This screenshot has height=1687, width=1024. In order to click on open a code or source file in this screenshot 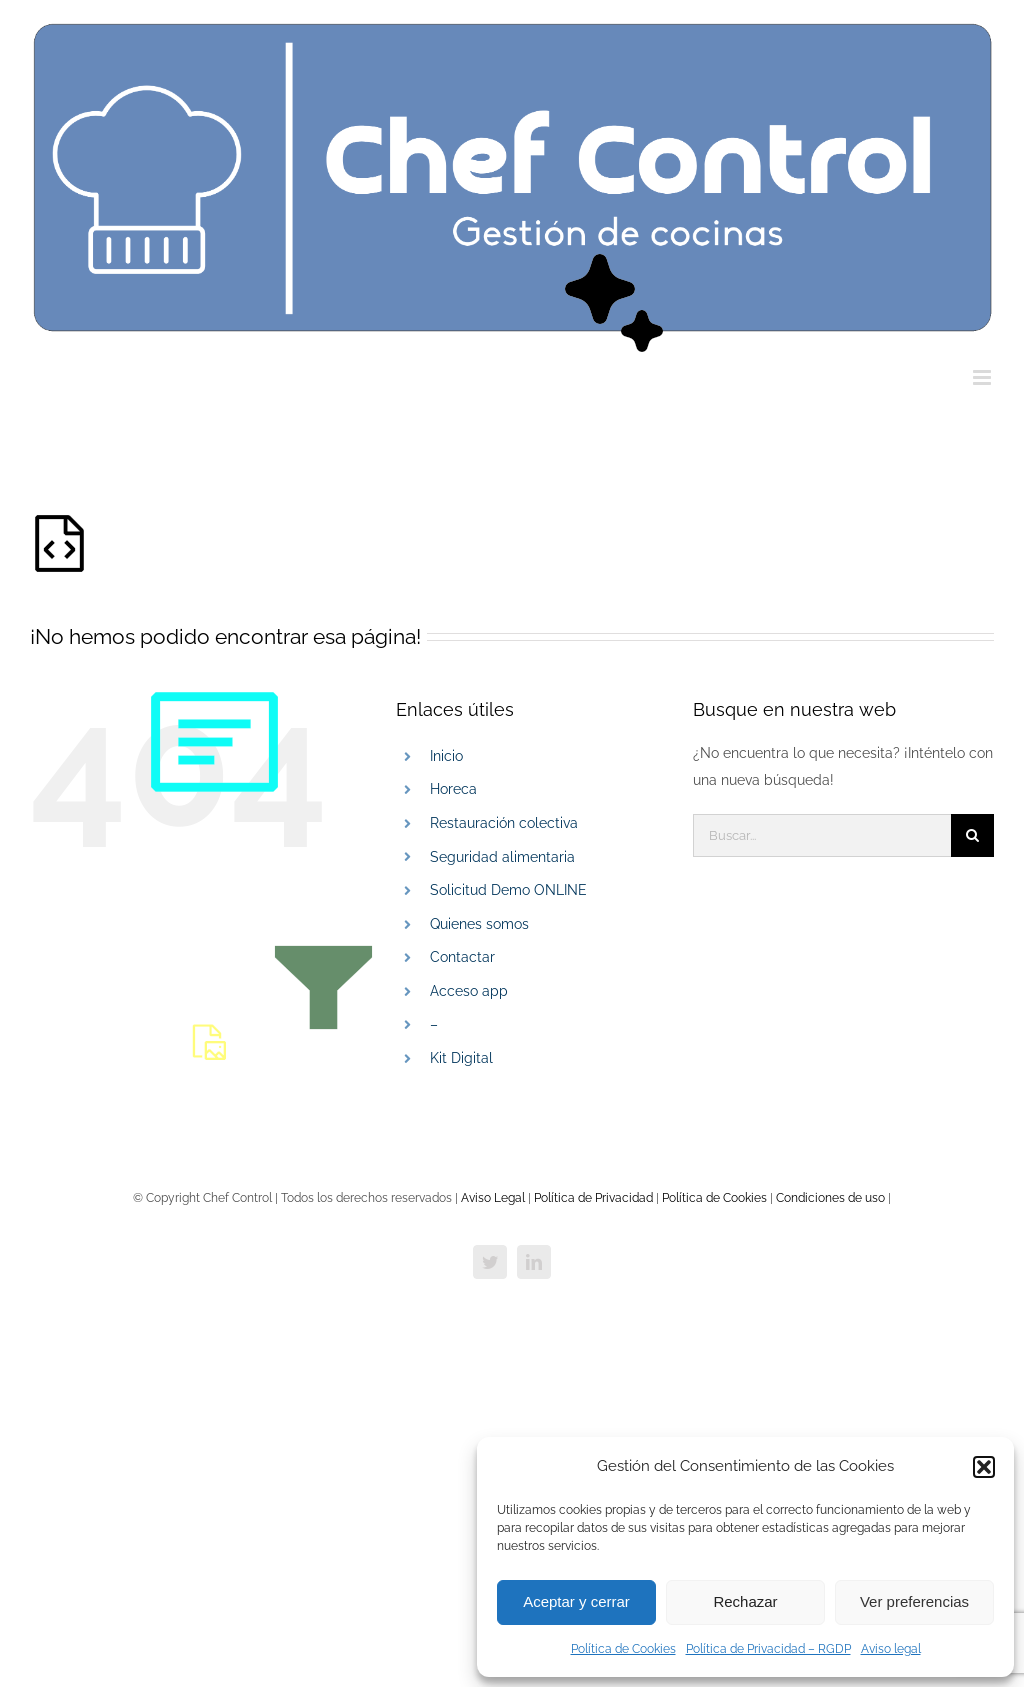, I will do `click(59, 543)`.